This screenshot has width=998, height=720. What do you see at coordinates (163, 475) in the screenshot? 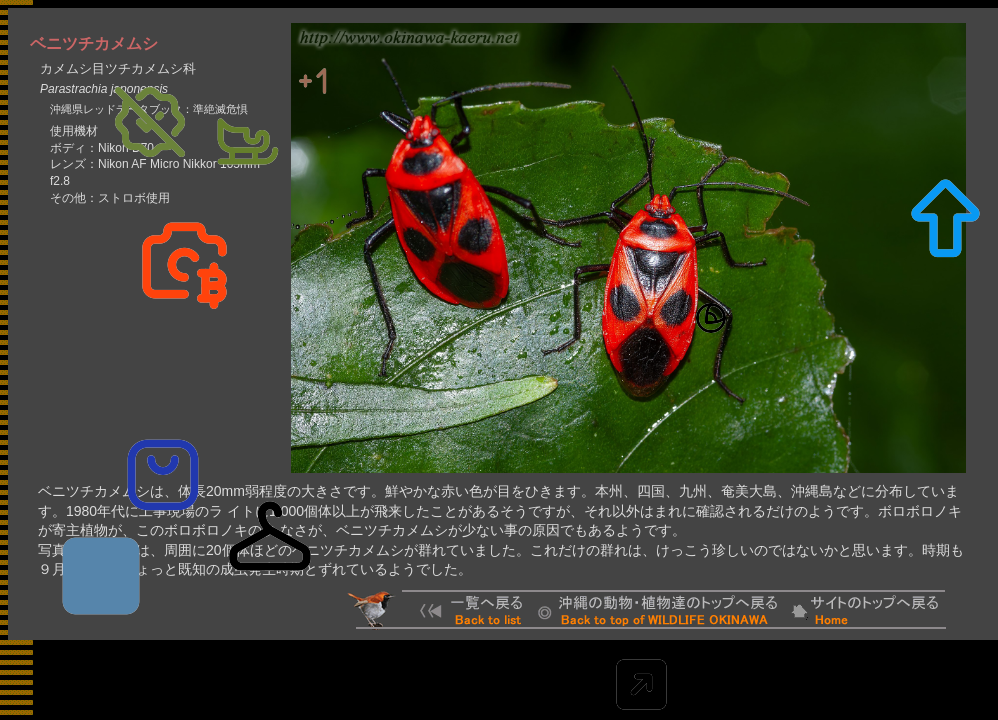
I see `open huawei appgallery store` at bounding box center [163, 475].